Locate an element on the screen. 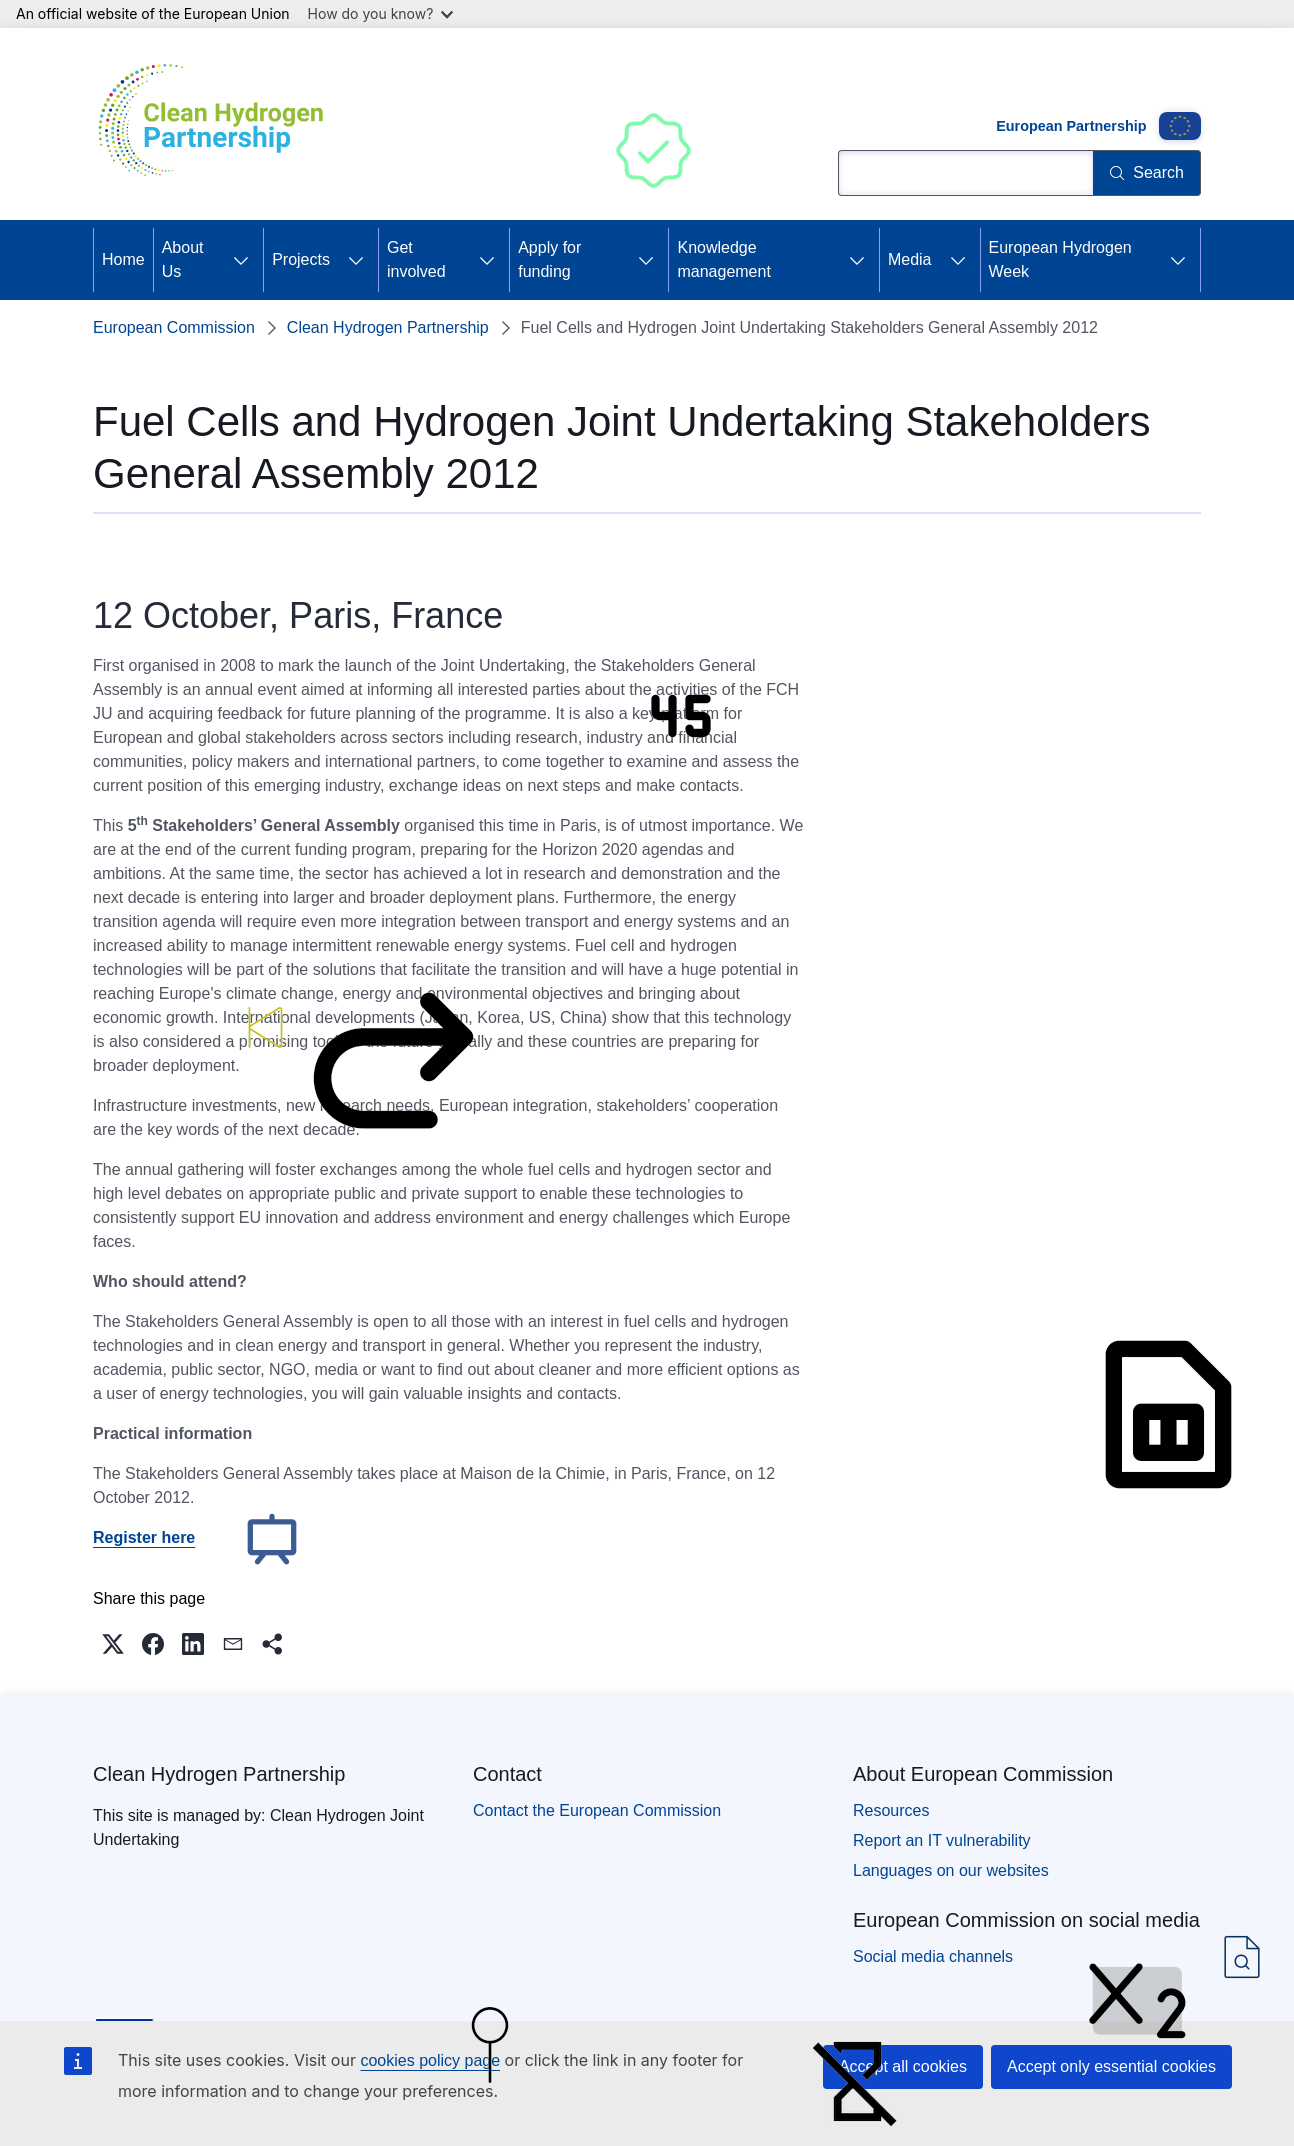 The width and height of the screenshot is (1294, 2146). redo or repeat last action is located at coordinates (393, 1066).